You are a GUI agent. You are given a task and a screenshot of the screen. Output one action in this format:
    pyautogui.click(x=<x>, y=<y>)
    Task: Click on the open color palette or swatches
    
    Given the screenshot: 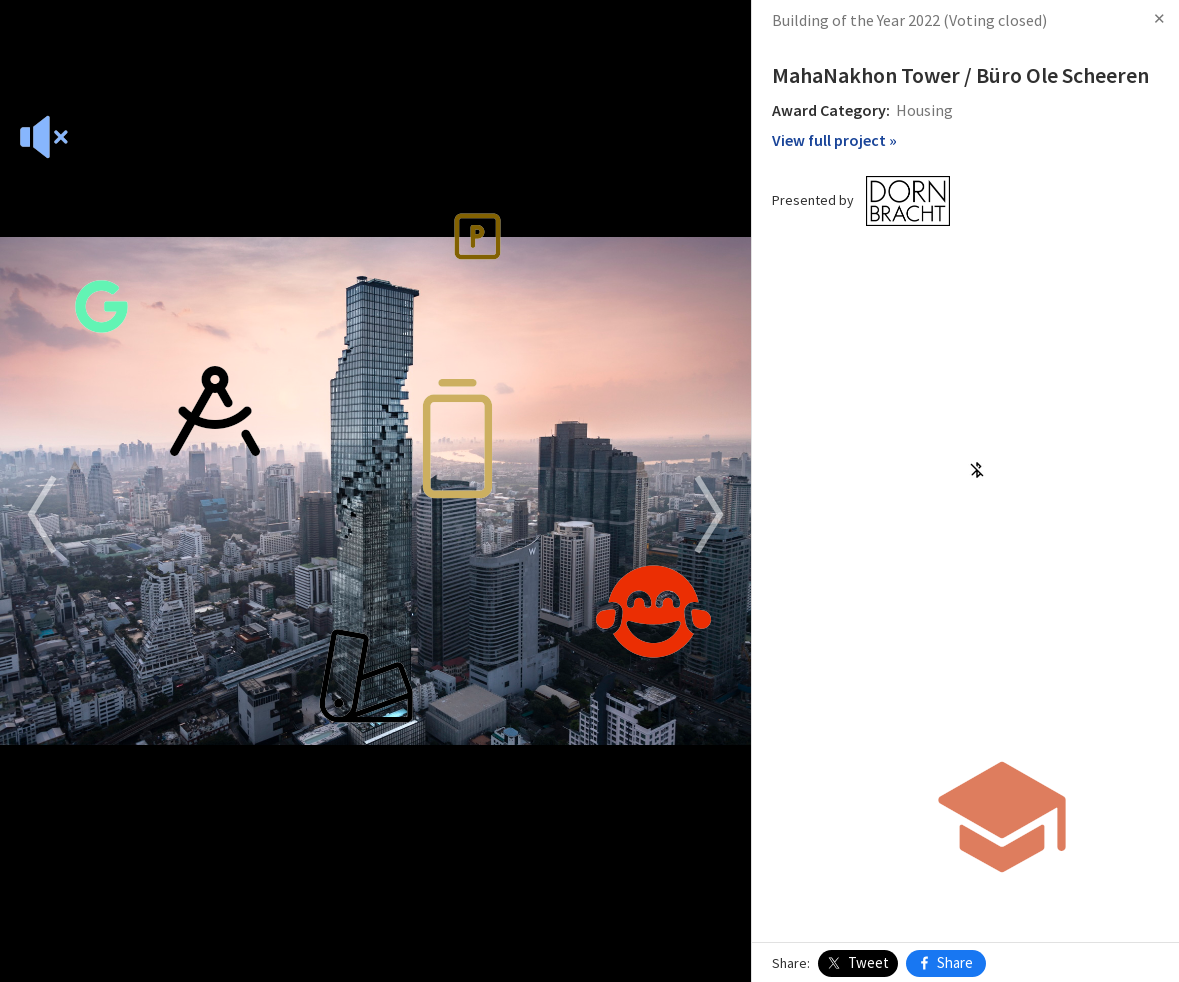 What is the action you would take?
    pyautogui.click(x=362, y=679)
    